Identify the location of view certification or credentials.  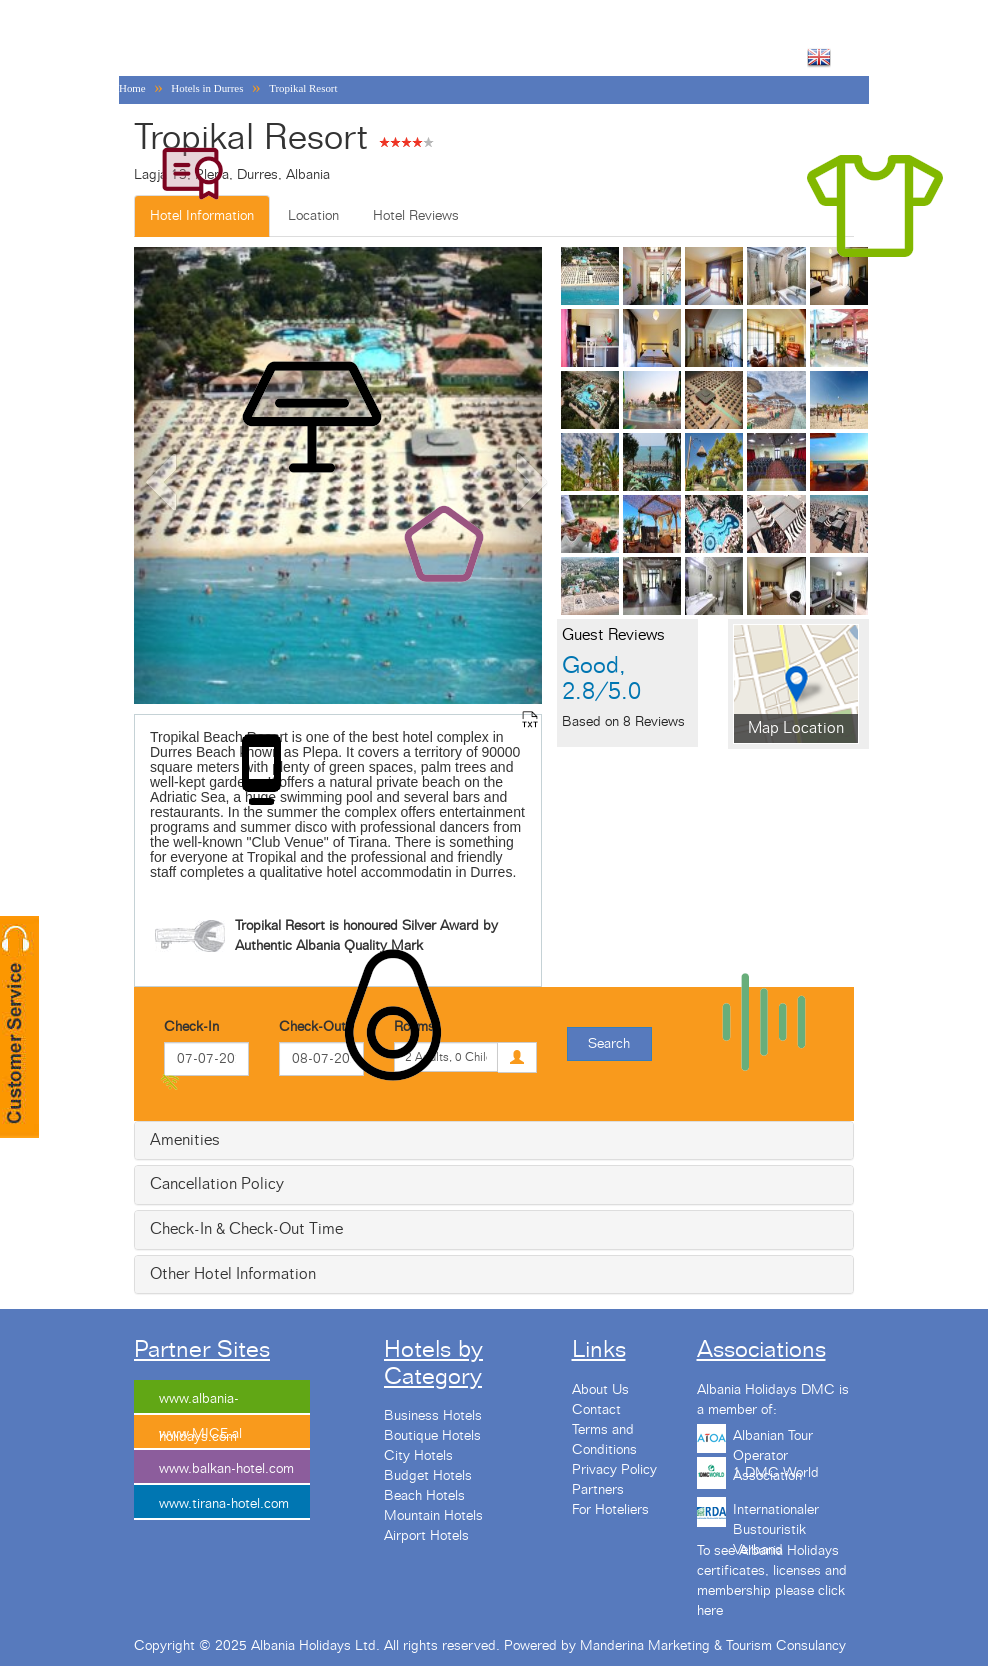
(190, 171).